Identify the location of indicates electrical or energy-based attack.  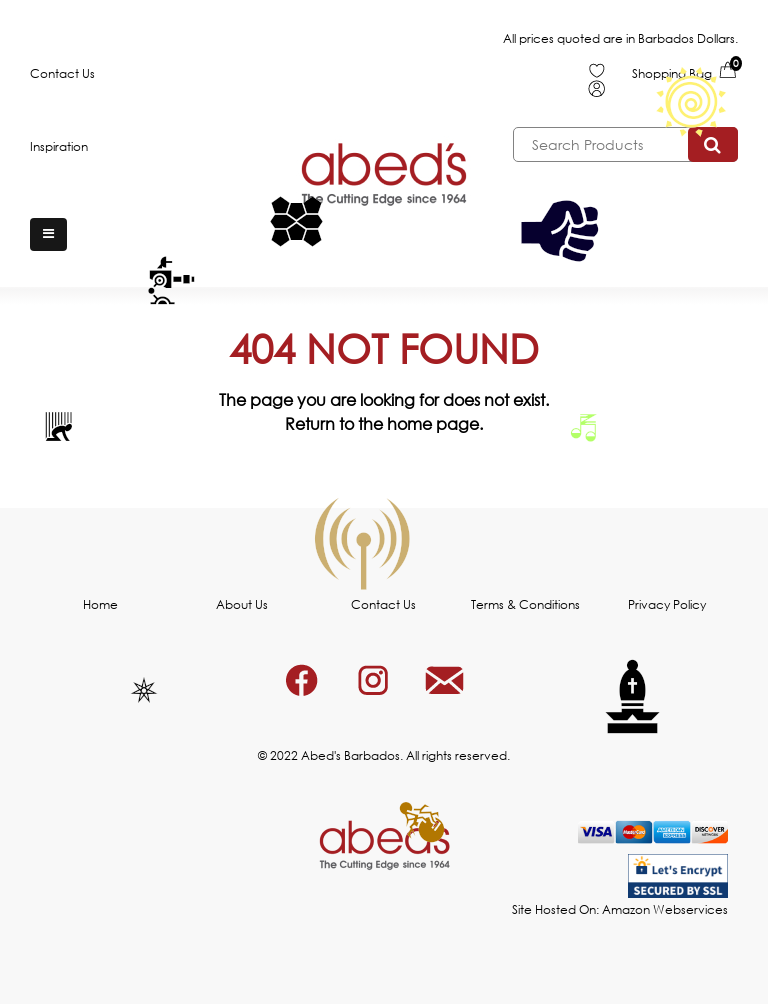
(422, 822).